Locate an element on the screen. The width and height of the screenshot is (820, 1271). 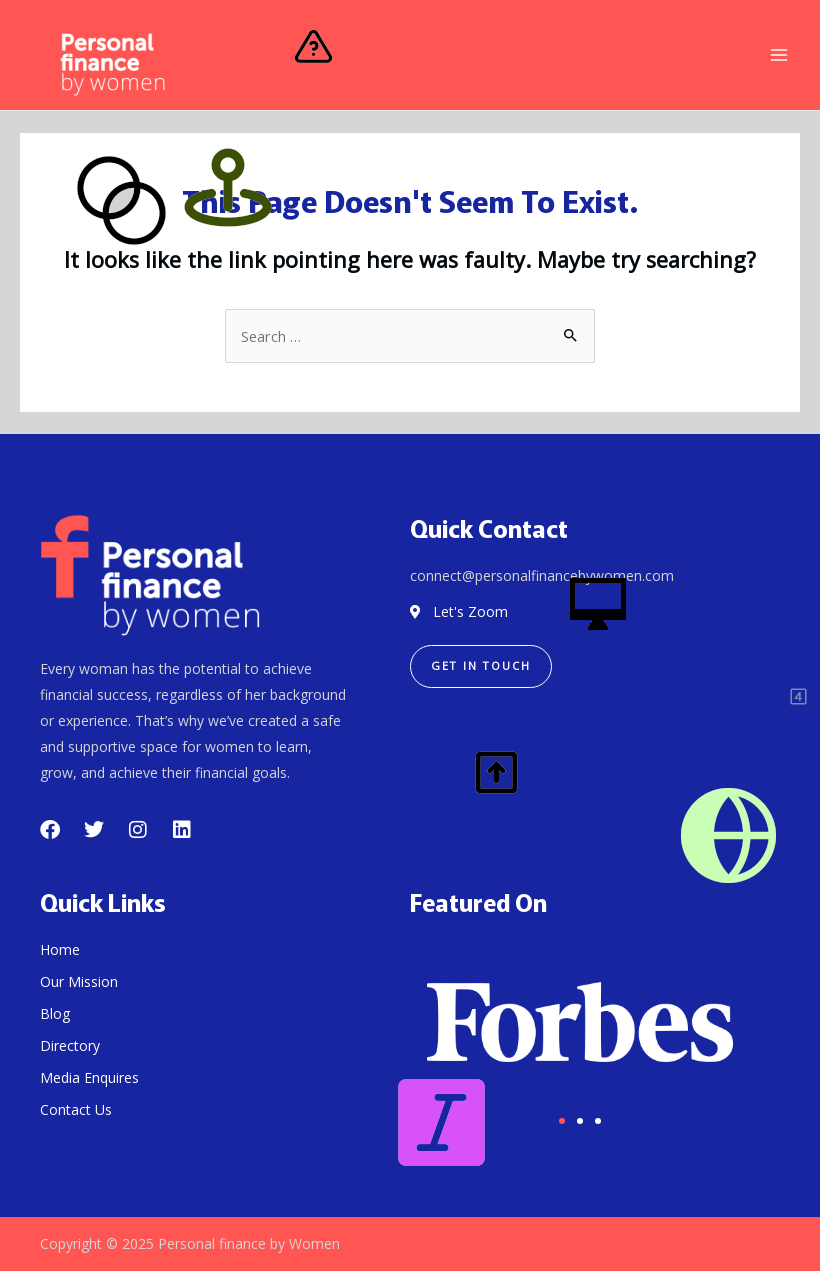
mark a location on the map is located at coordinates (228, 189).